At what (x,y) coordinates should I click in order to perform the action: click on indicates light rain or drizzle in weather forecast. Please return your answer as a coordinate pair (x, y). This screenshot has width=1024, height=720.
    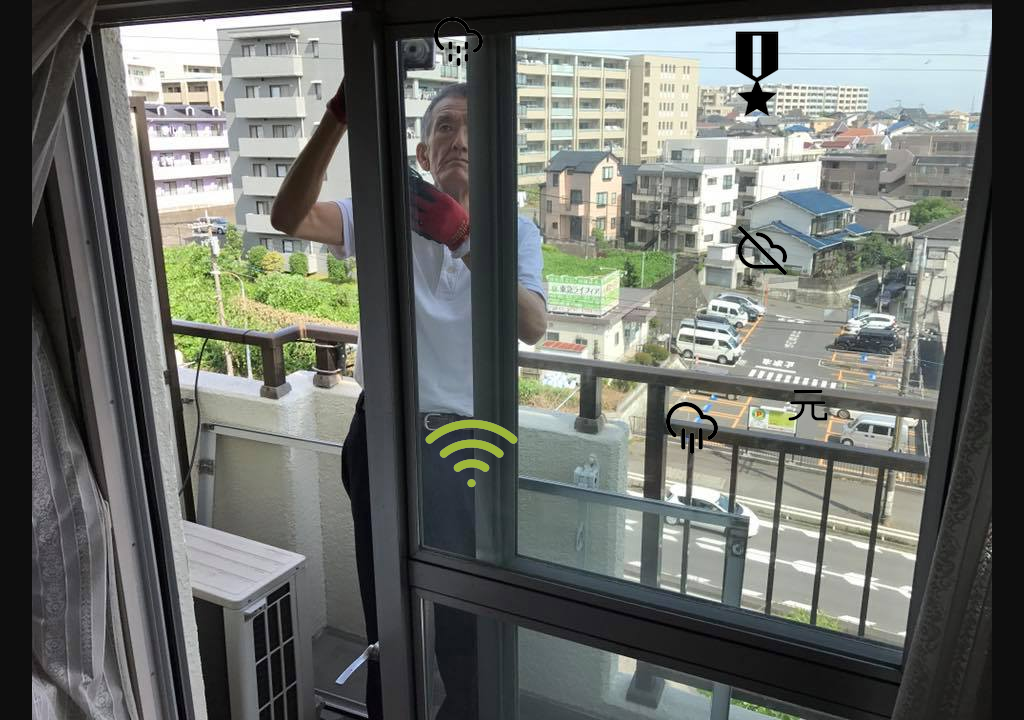
    Looking at the image, I should click on (458, 41).